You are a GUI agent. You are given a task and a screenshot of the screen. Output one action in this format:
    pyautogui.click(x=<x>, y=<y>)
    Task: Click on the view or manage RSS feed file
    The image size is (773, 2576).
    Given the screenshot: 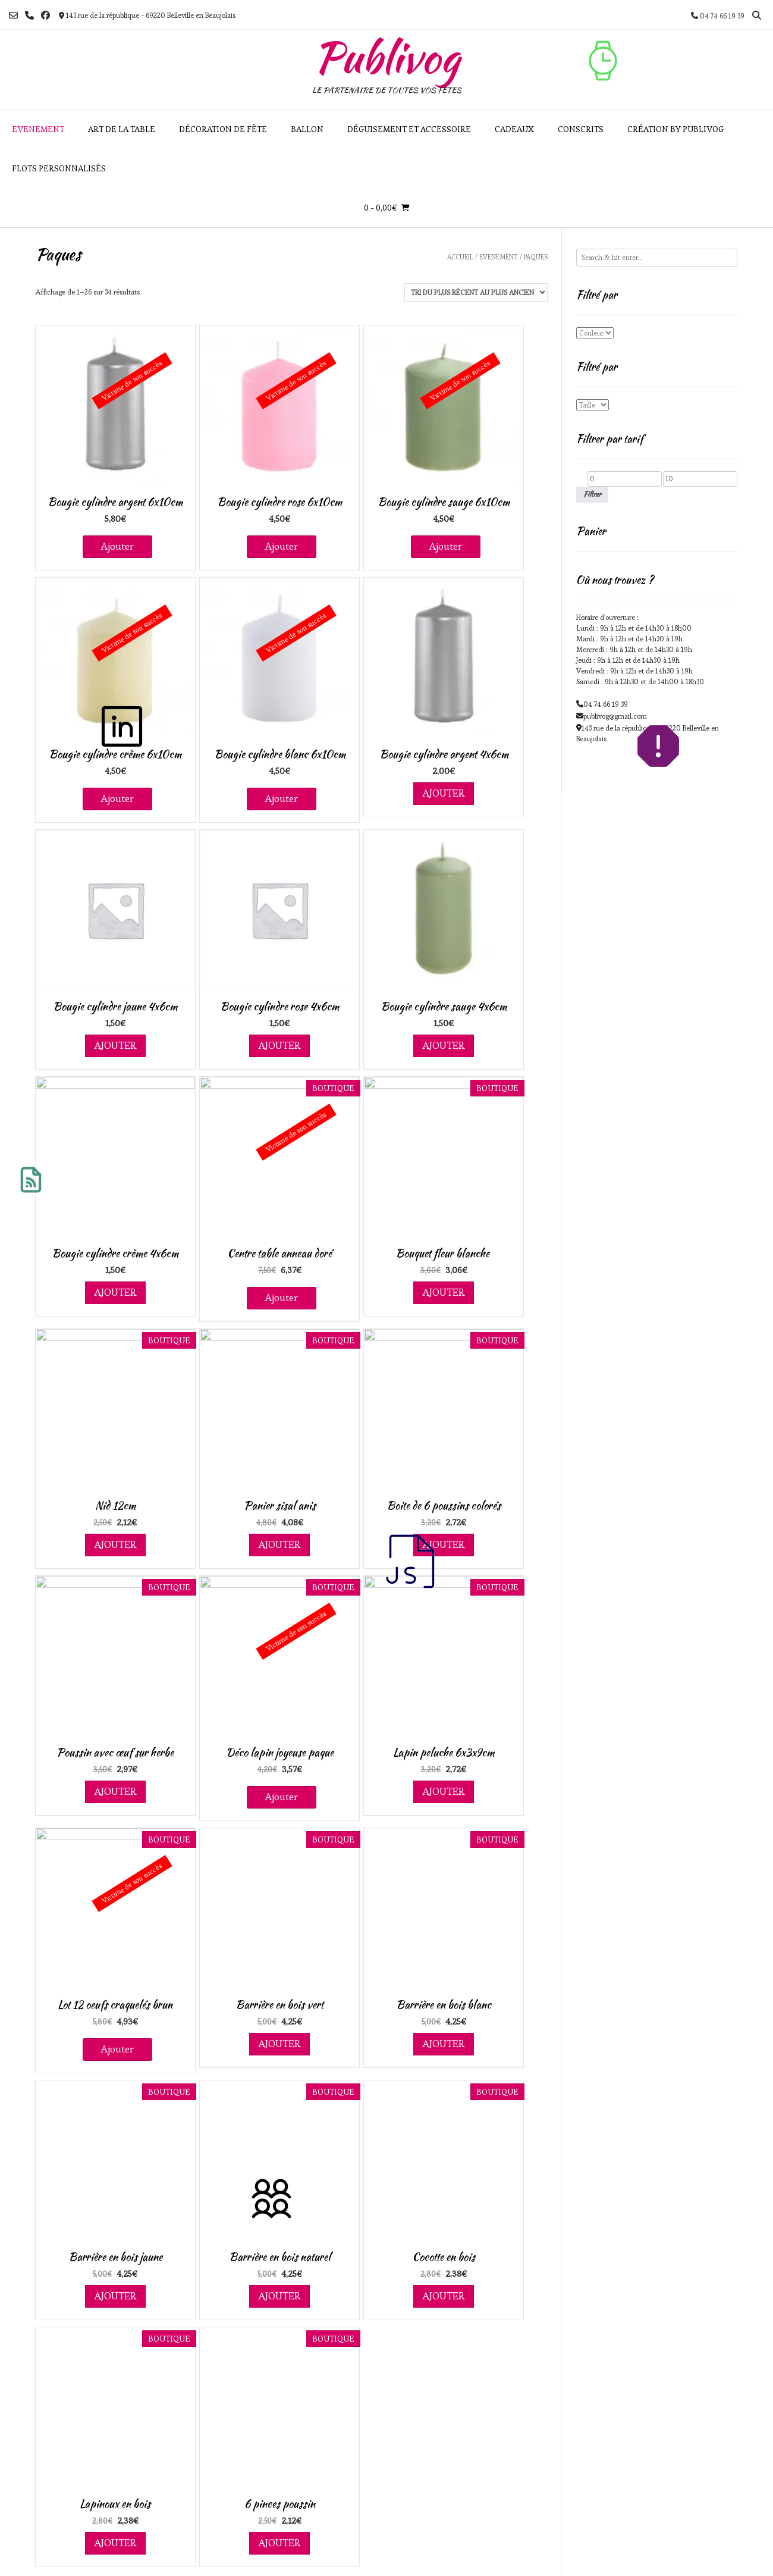 What is the action you would take?
    pyautogui.click(x=31, y=1180)
    